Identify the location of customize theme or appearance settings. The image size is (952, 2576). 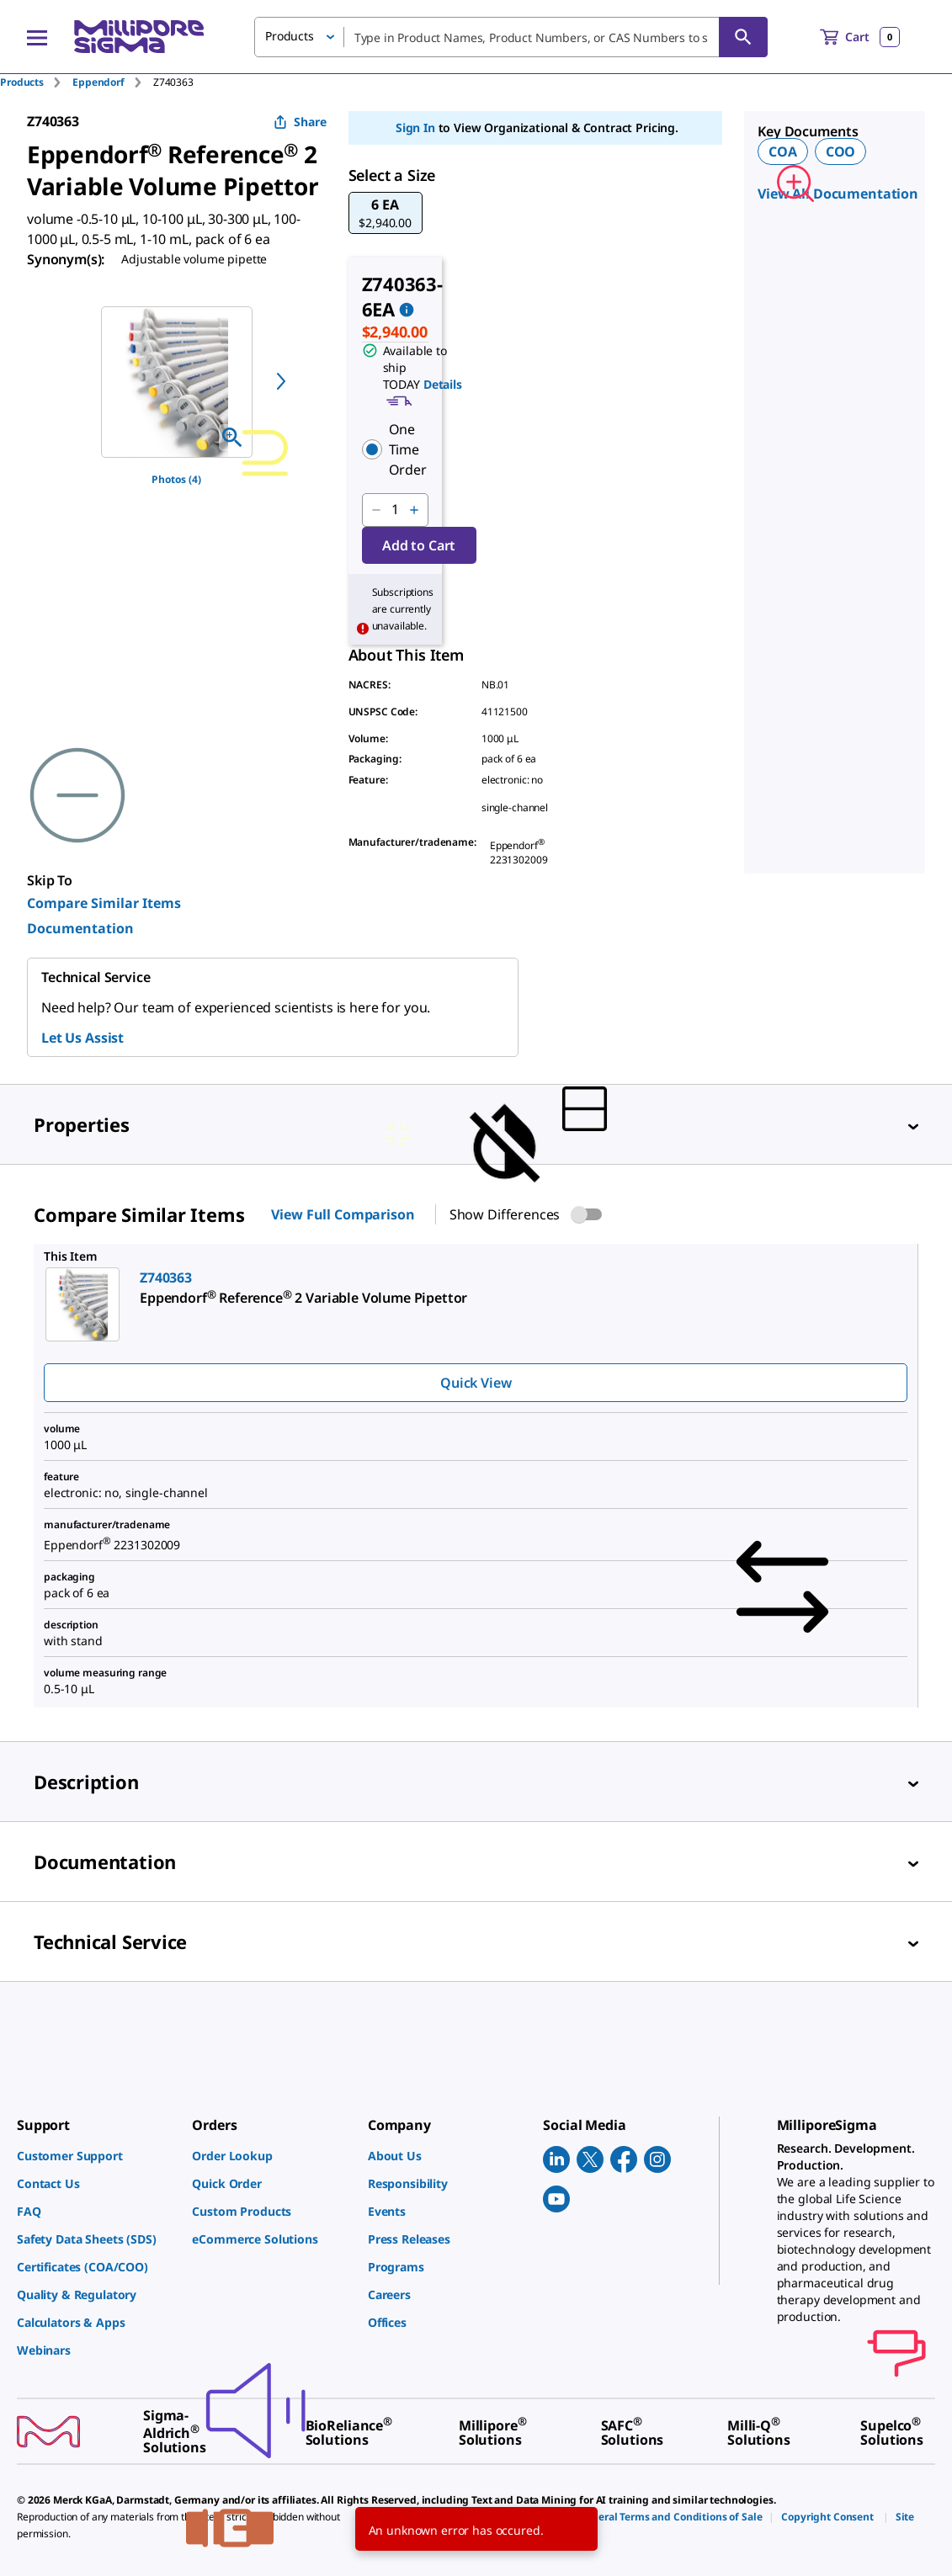
(896, 2350).